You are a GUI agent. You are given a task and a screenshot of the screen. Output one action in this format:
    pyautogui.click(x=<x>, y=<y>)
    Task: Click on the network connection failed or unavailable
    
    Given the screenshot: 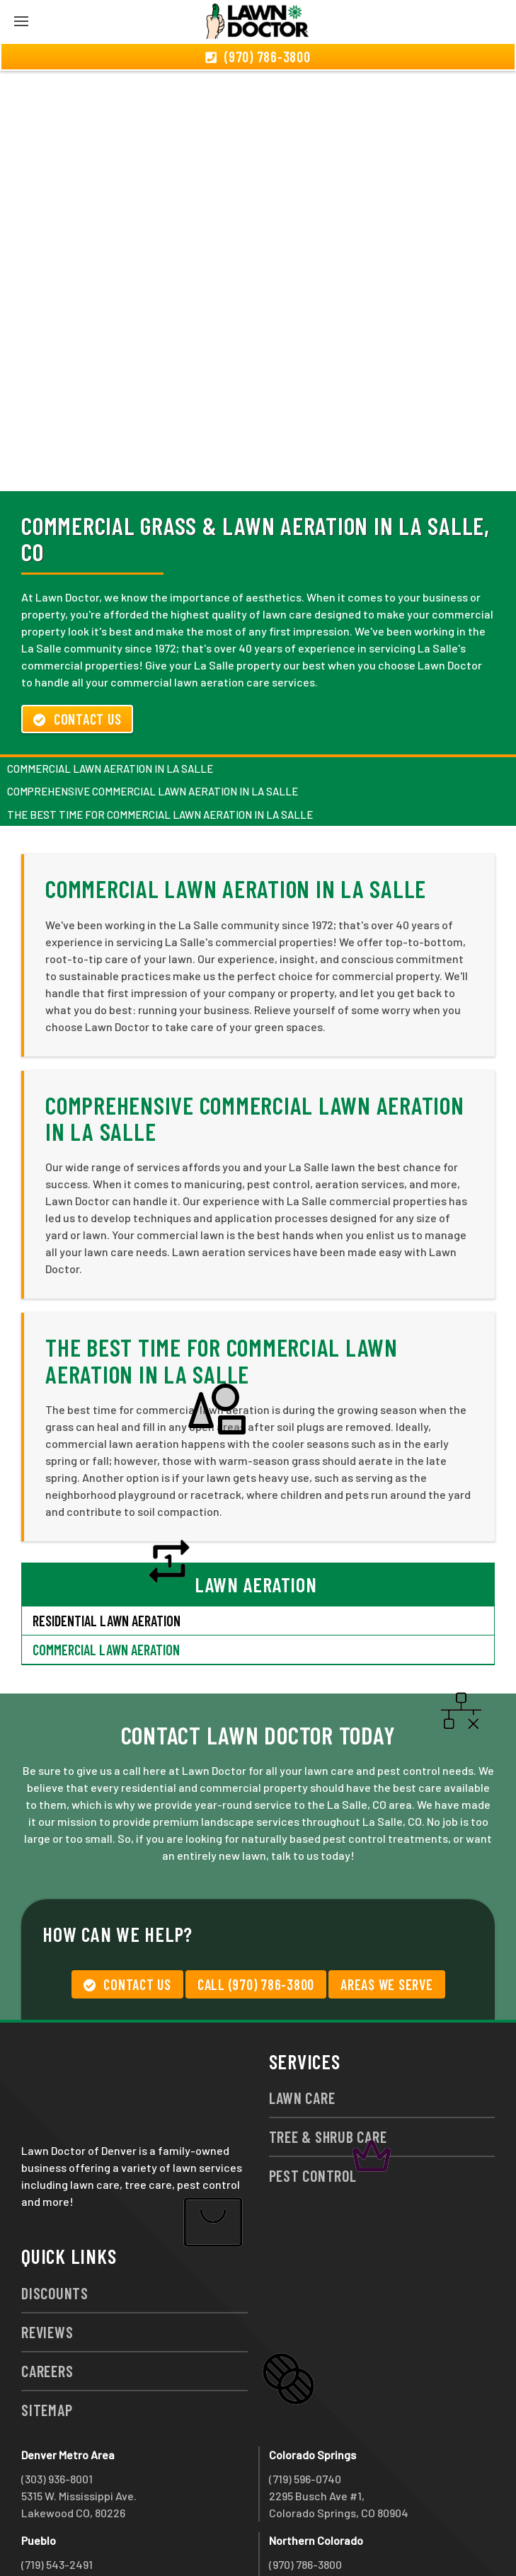 What is the action you would take?
    pyautogui.click(x=461, y=1711)
    